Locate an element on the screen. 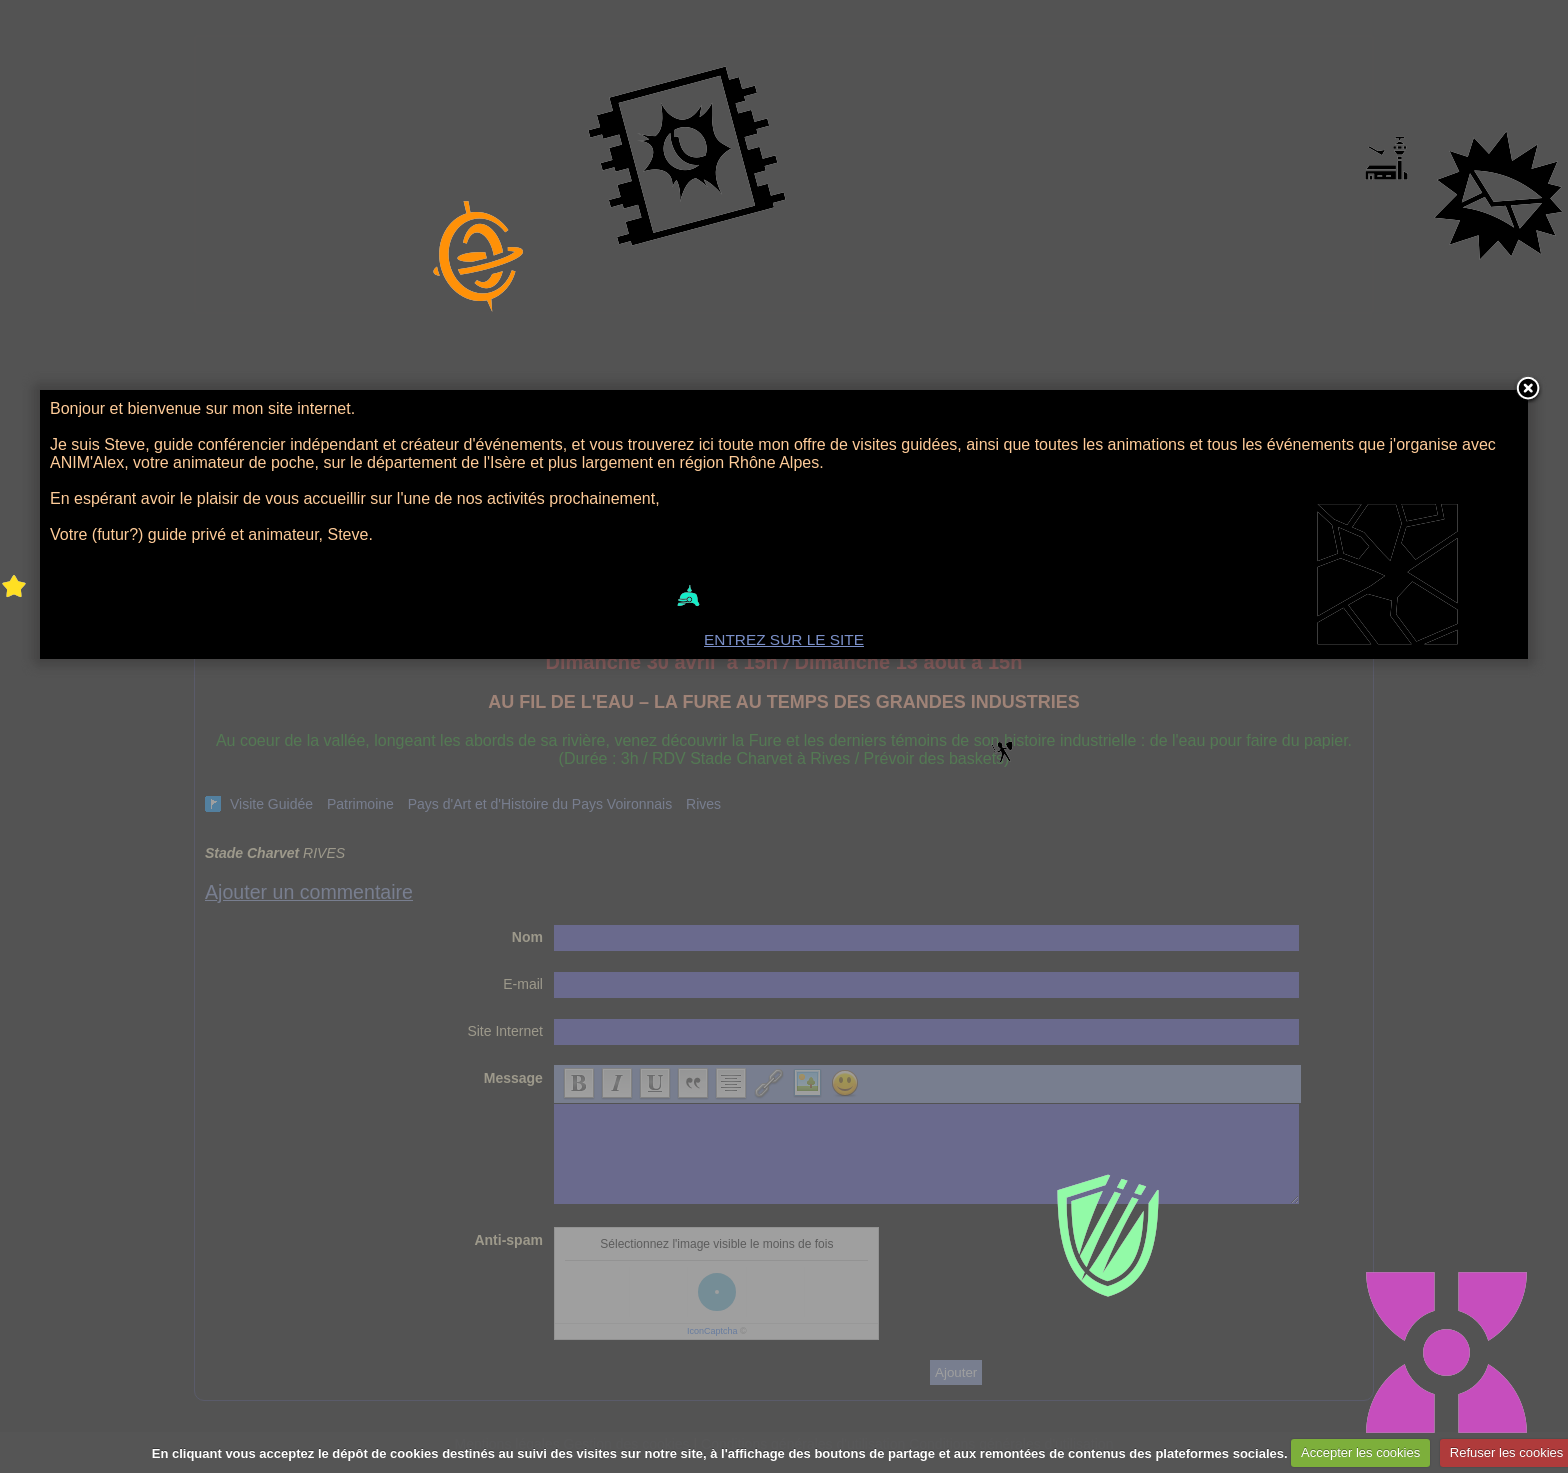 Image resolution: width=1568 pixels, height=1473 pixels. select warrior or fighter class is located at coordinates (1002, 751).